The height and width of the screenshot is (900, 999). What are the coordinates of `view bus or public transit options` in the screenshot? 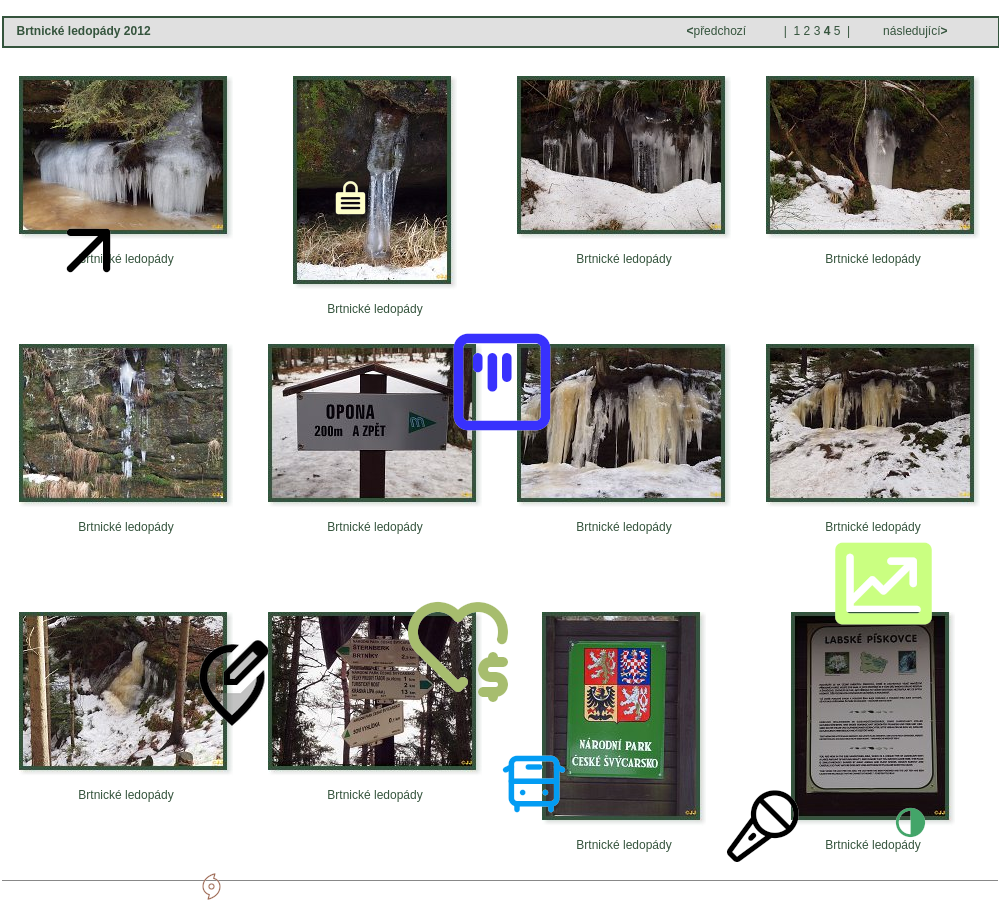 It's located at (534, 784).